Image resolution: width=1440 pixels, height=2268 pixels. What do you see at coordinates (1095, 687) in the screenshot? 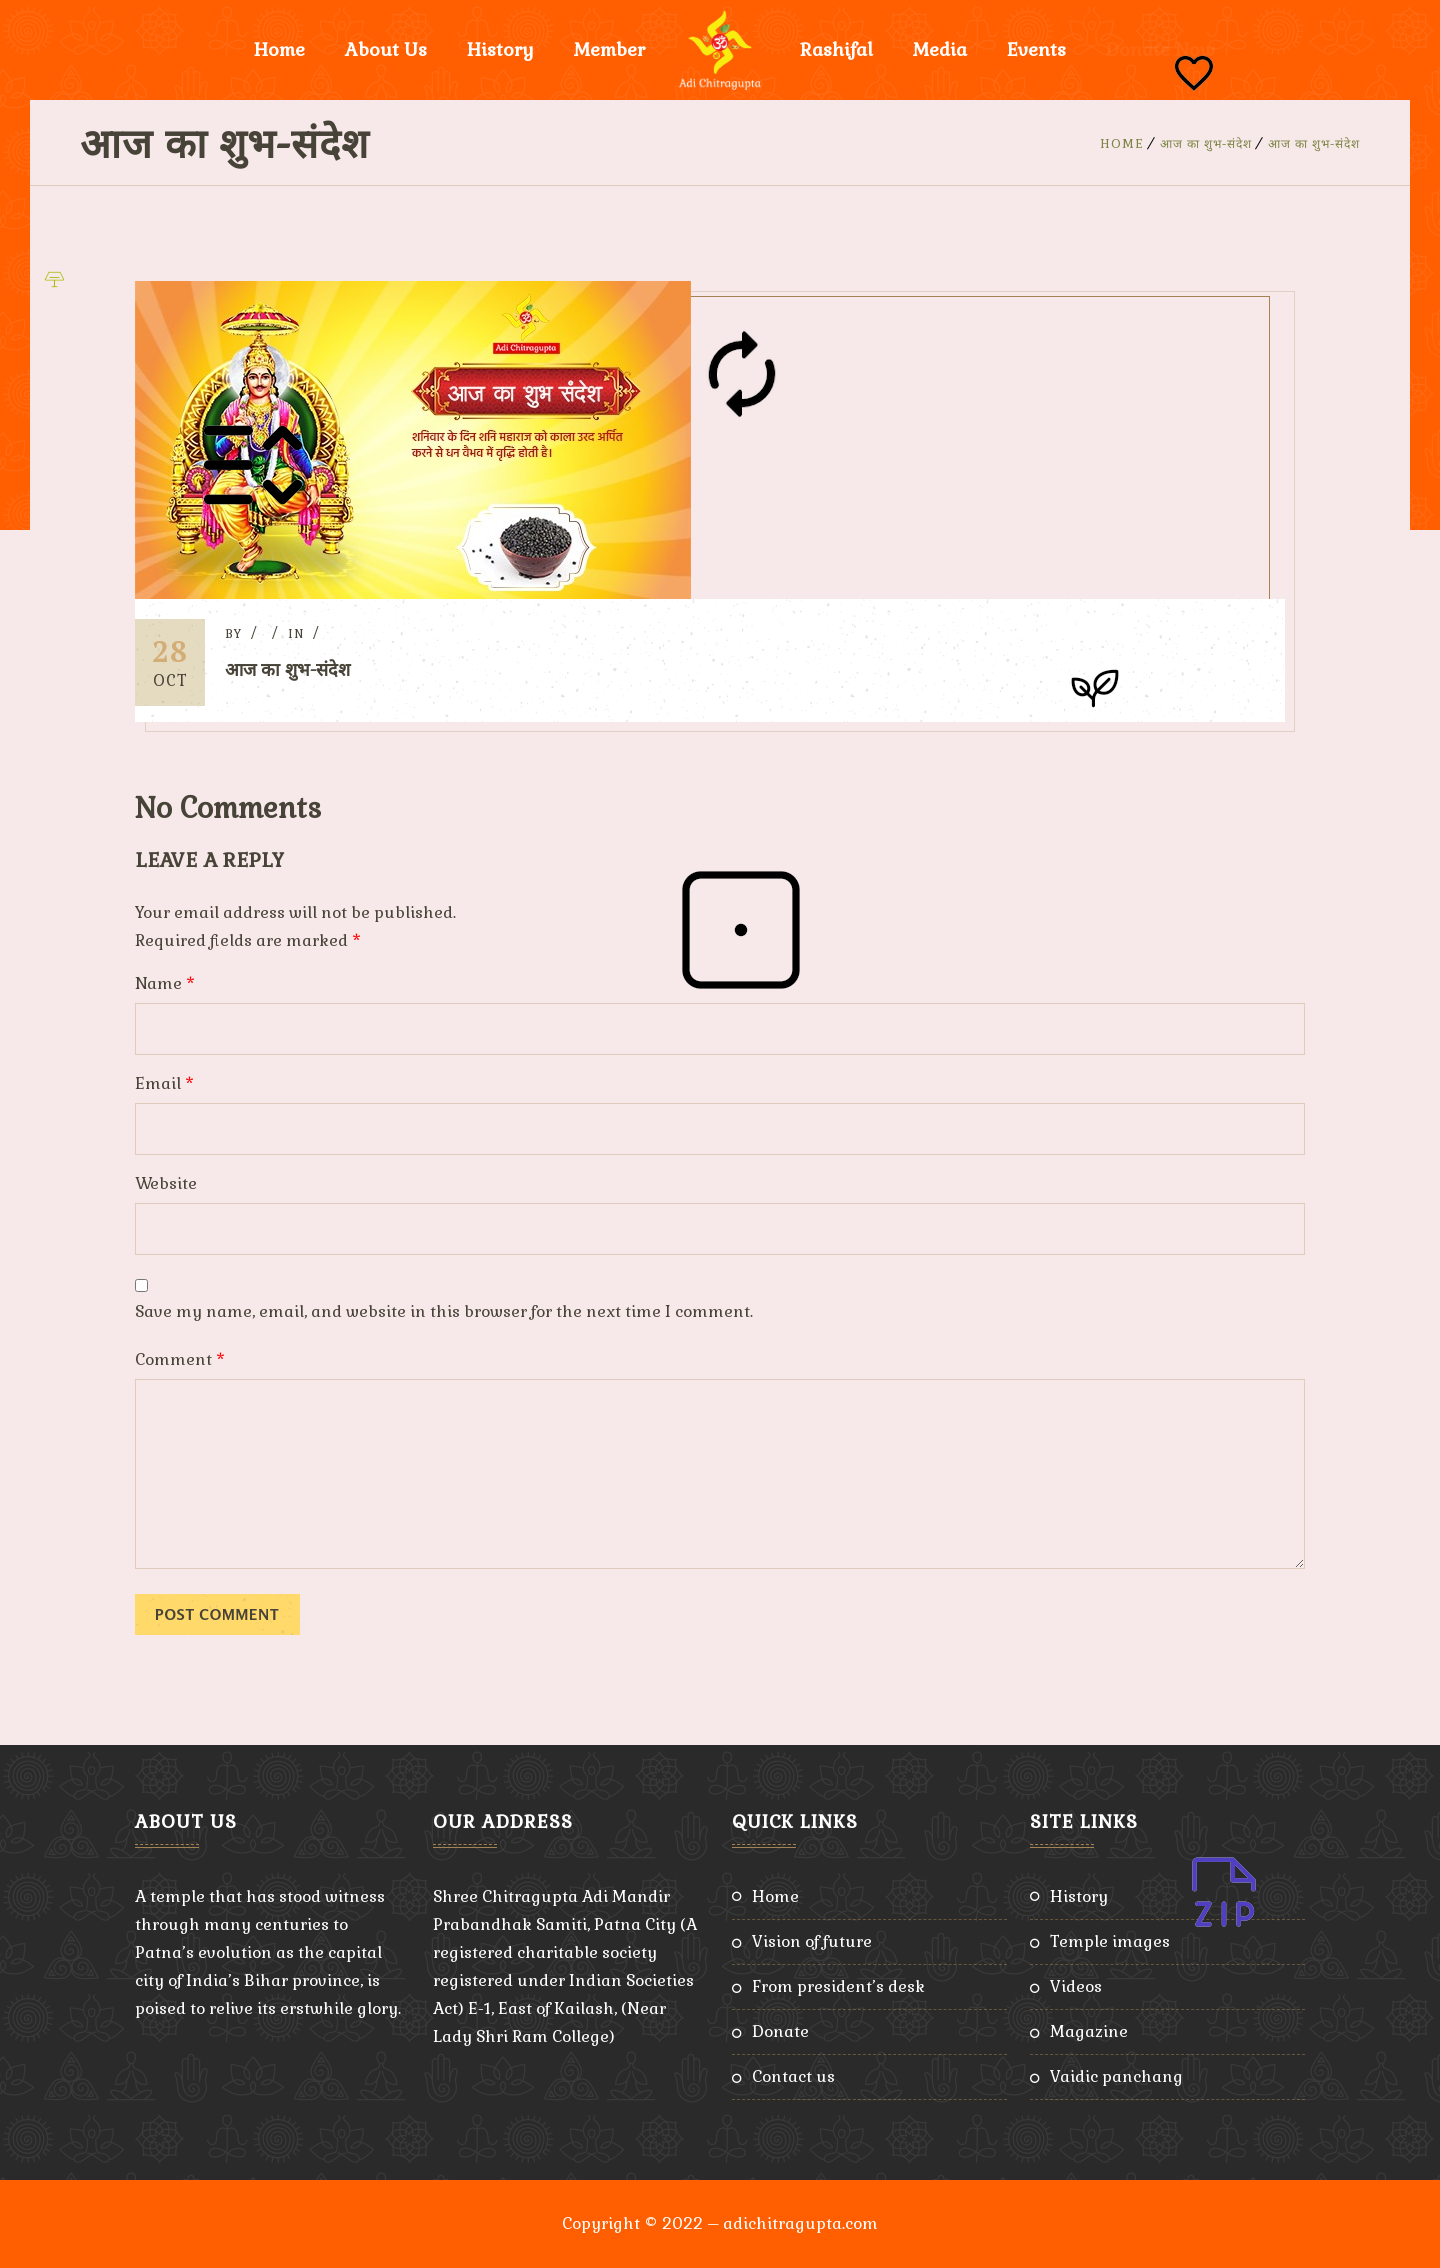
I see `view plant care or gardening features` at bounding box center [1095, 687].